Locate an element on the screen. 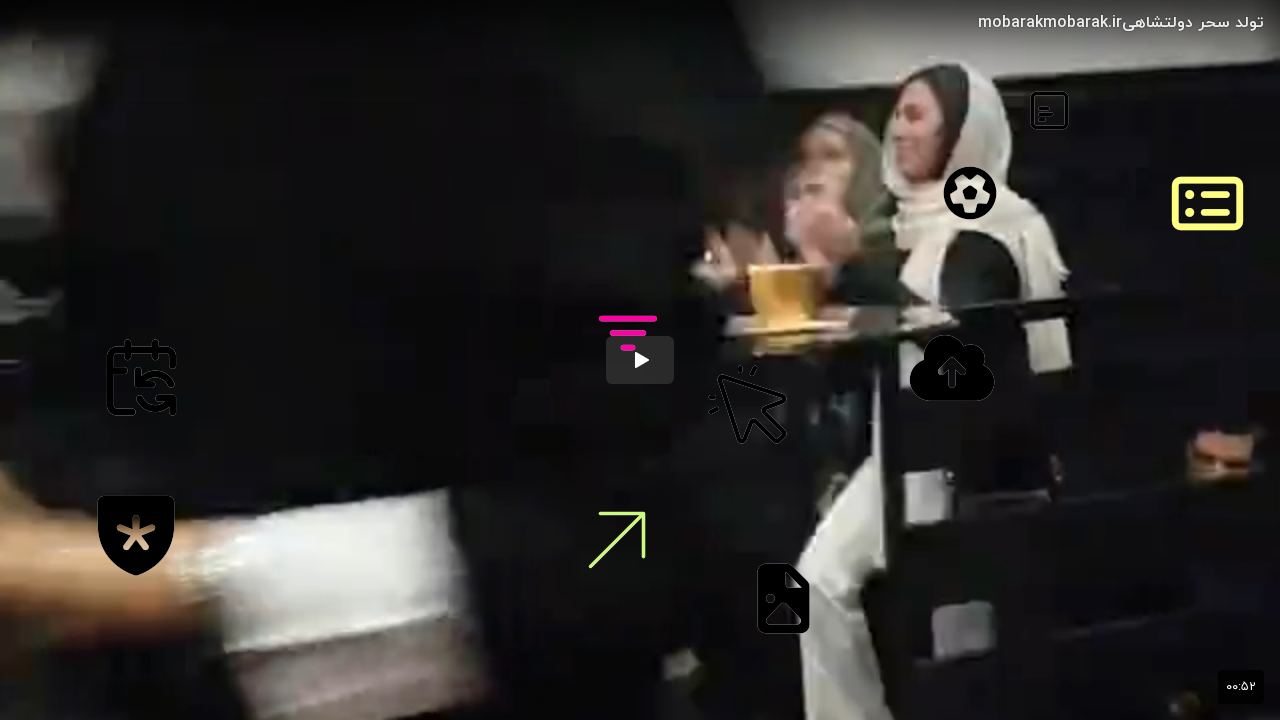  align content to bottom-left of container is located at coordinates (1049, 110).